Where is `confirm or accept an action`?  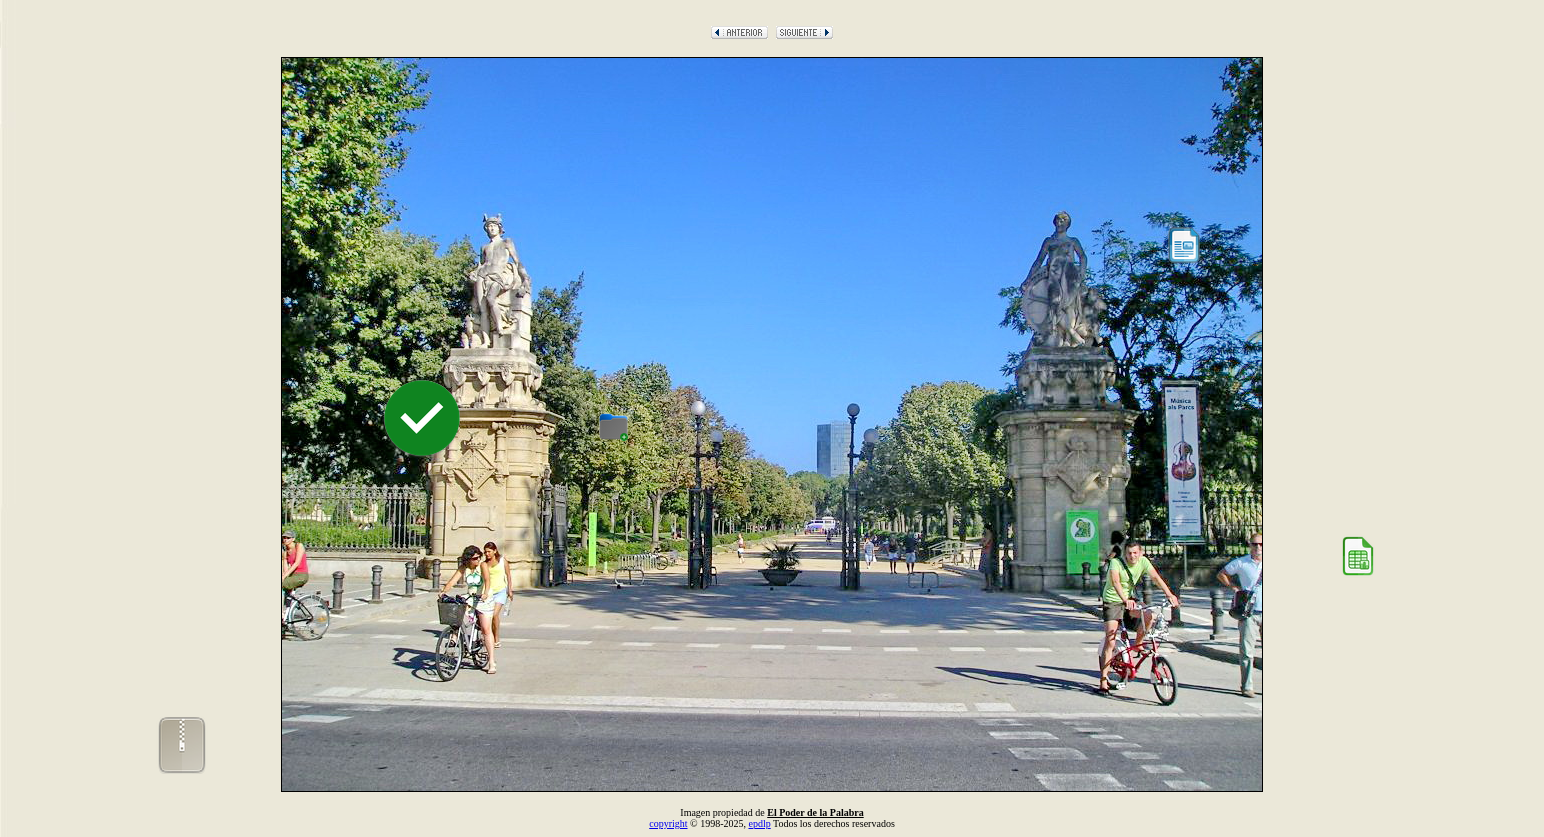
confirm or accept an action is located at coordinates (422, 418).